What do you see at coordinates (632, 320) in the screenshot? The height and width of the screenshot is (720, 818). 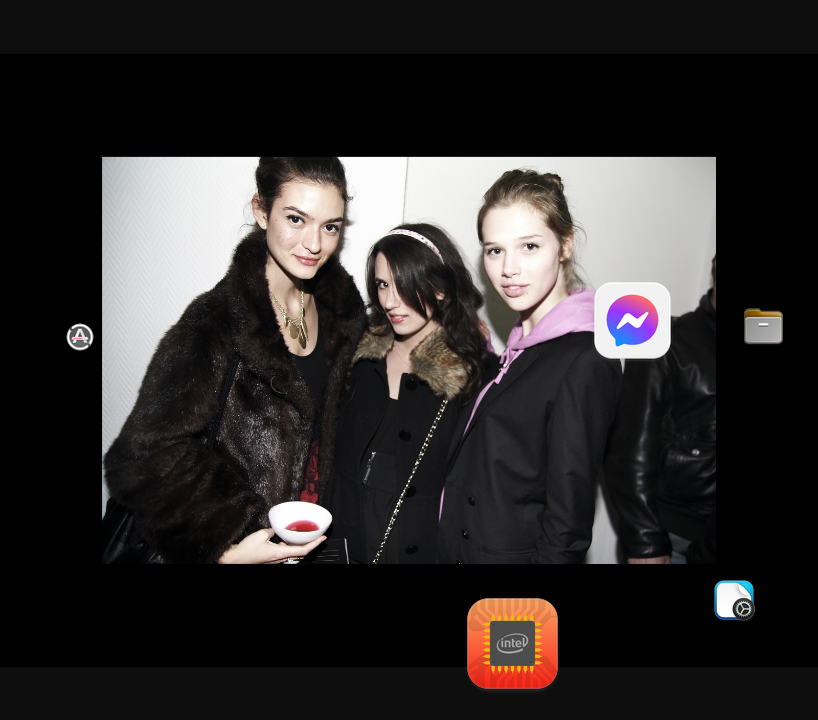 I see `open Facebook Messenger` at bounding box center [632, 320].